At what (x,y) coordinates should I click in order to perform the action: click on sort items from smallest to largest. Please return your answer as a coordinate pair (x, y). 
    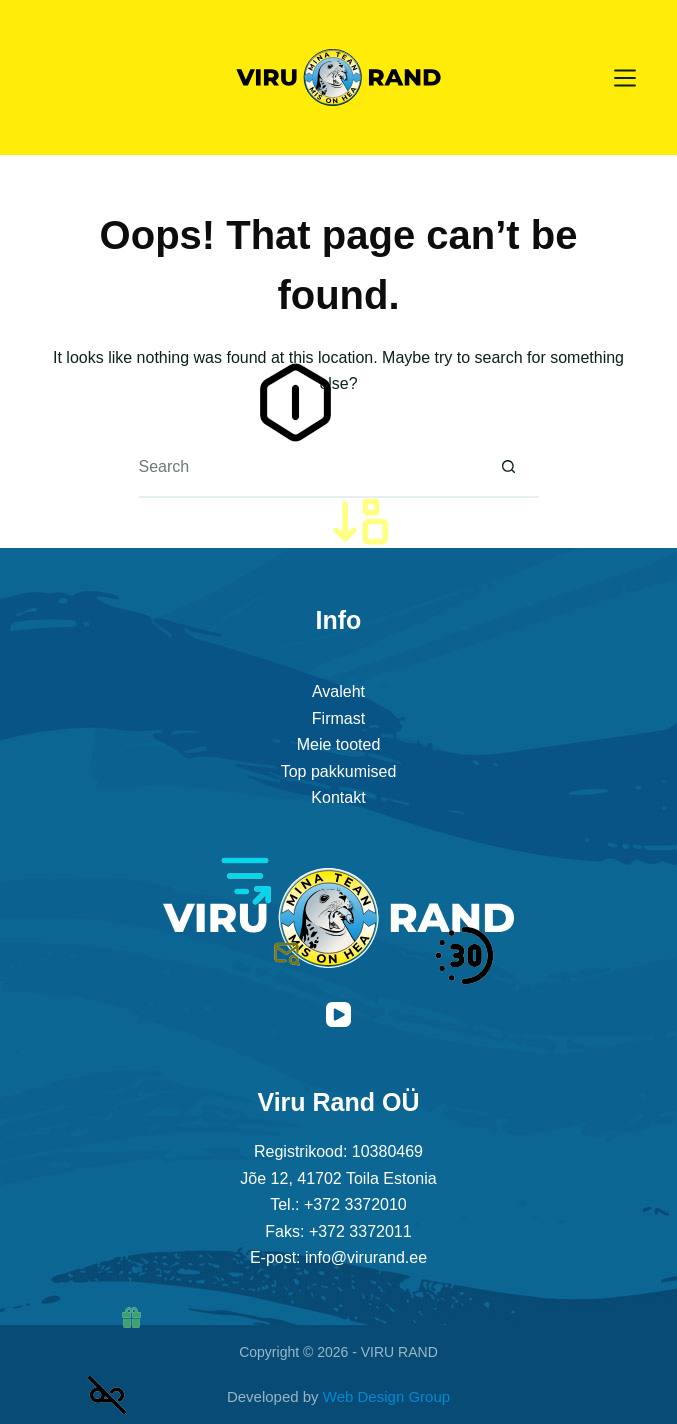
    Looking at the image, I should click on (359, 521).